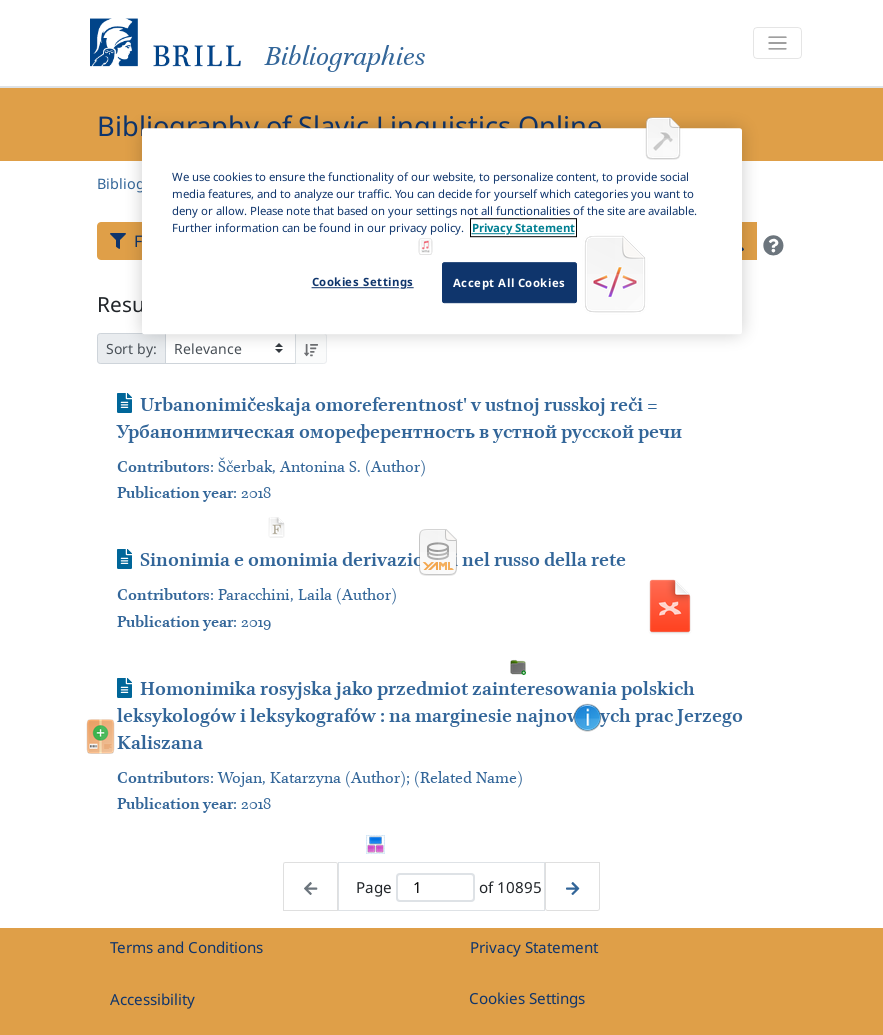 This screenshot has height=1035, width=883. Describe the element at coordinates (663, 138) in the screenshot. I see `a cmake build configuration file` at that location.